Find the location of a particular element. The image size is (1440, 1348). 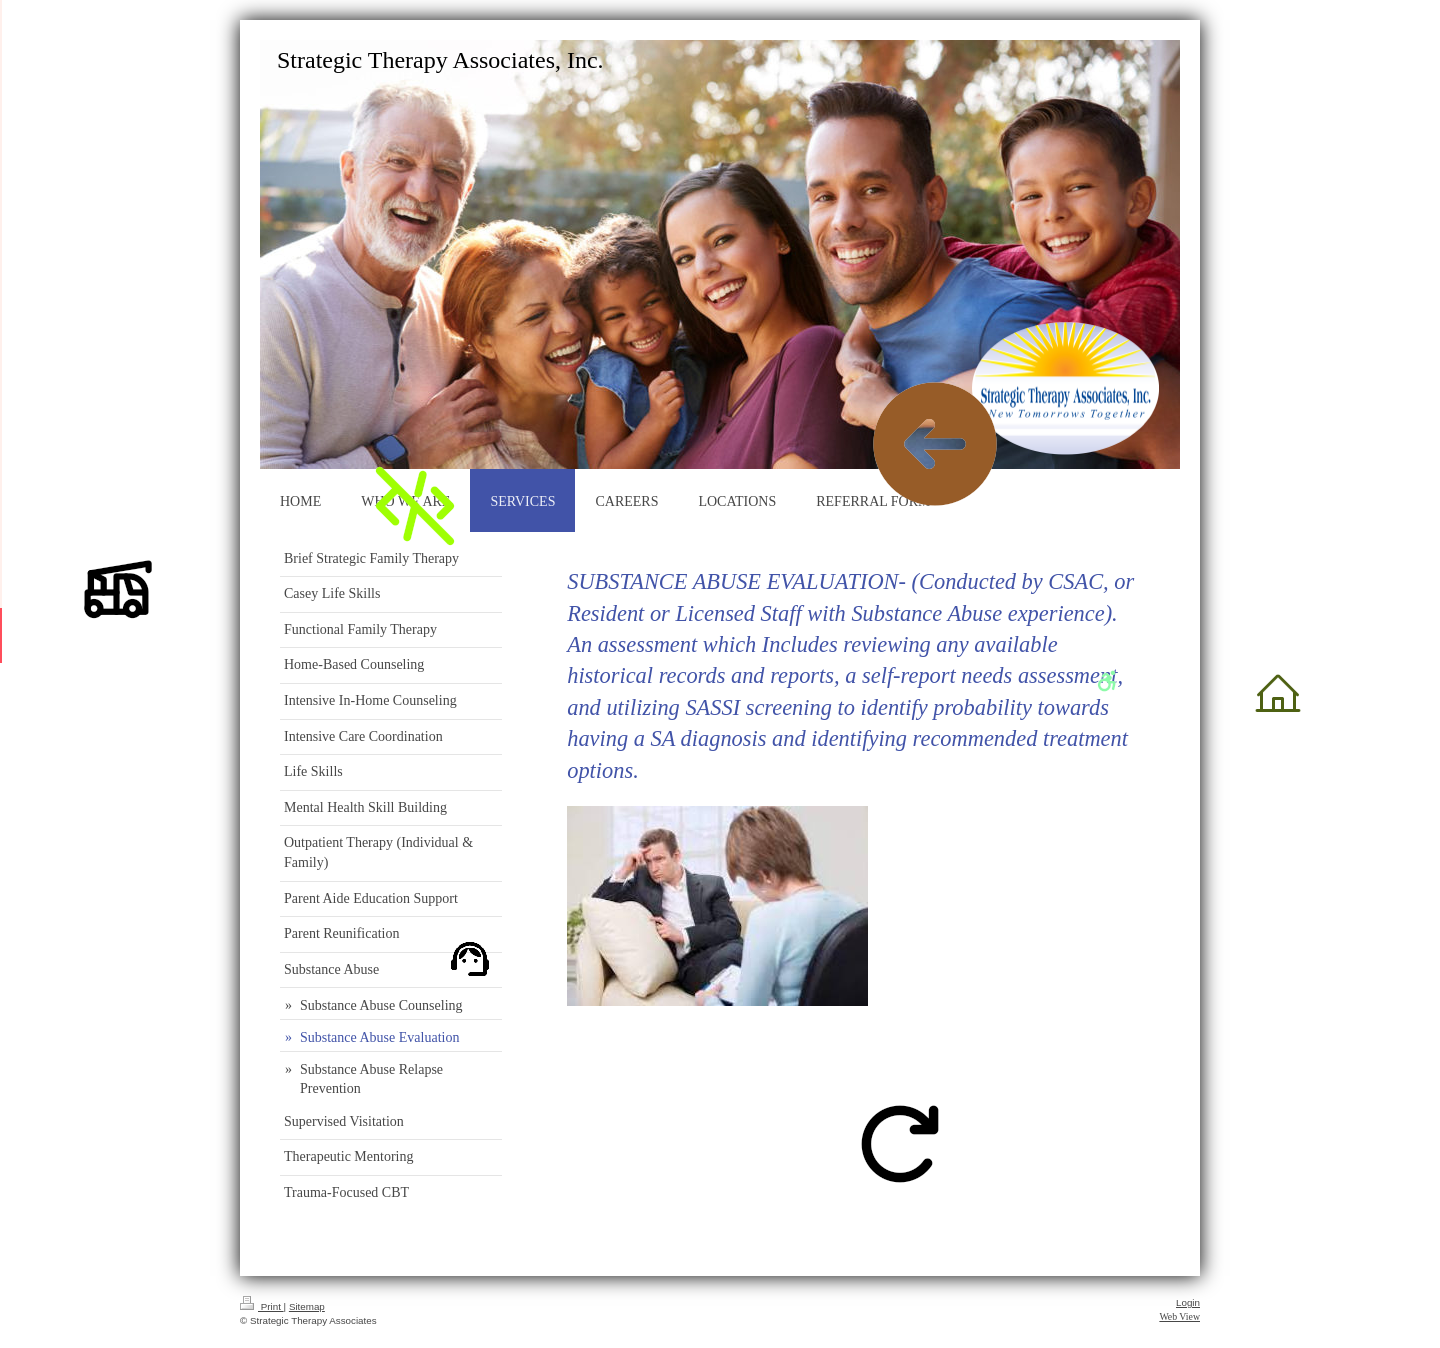

indicates wheelchair accessible route or facility is located at coordinates (1107, 681).